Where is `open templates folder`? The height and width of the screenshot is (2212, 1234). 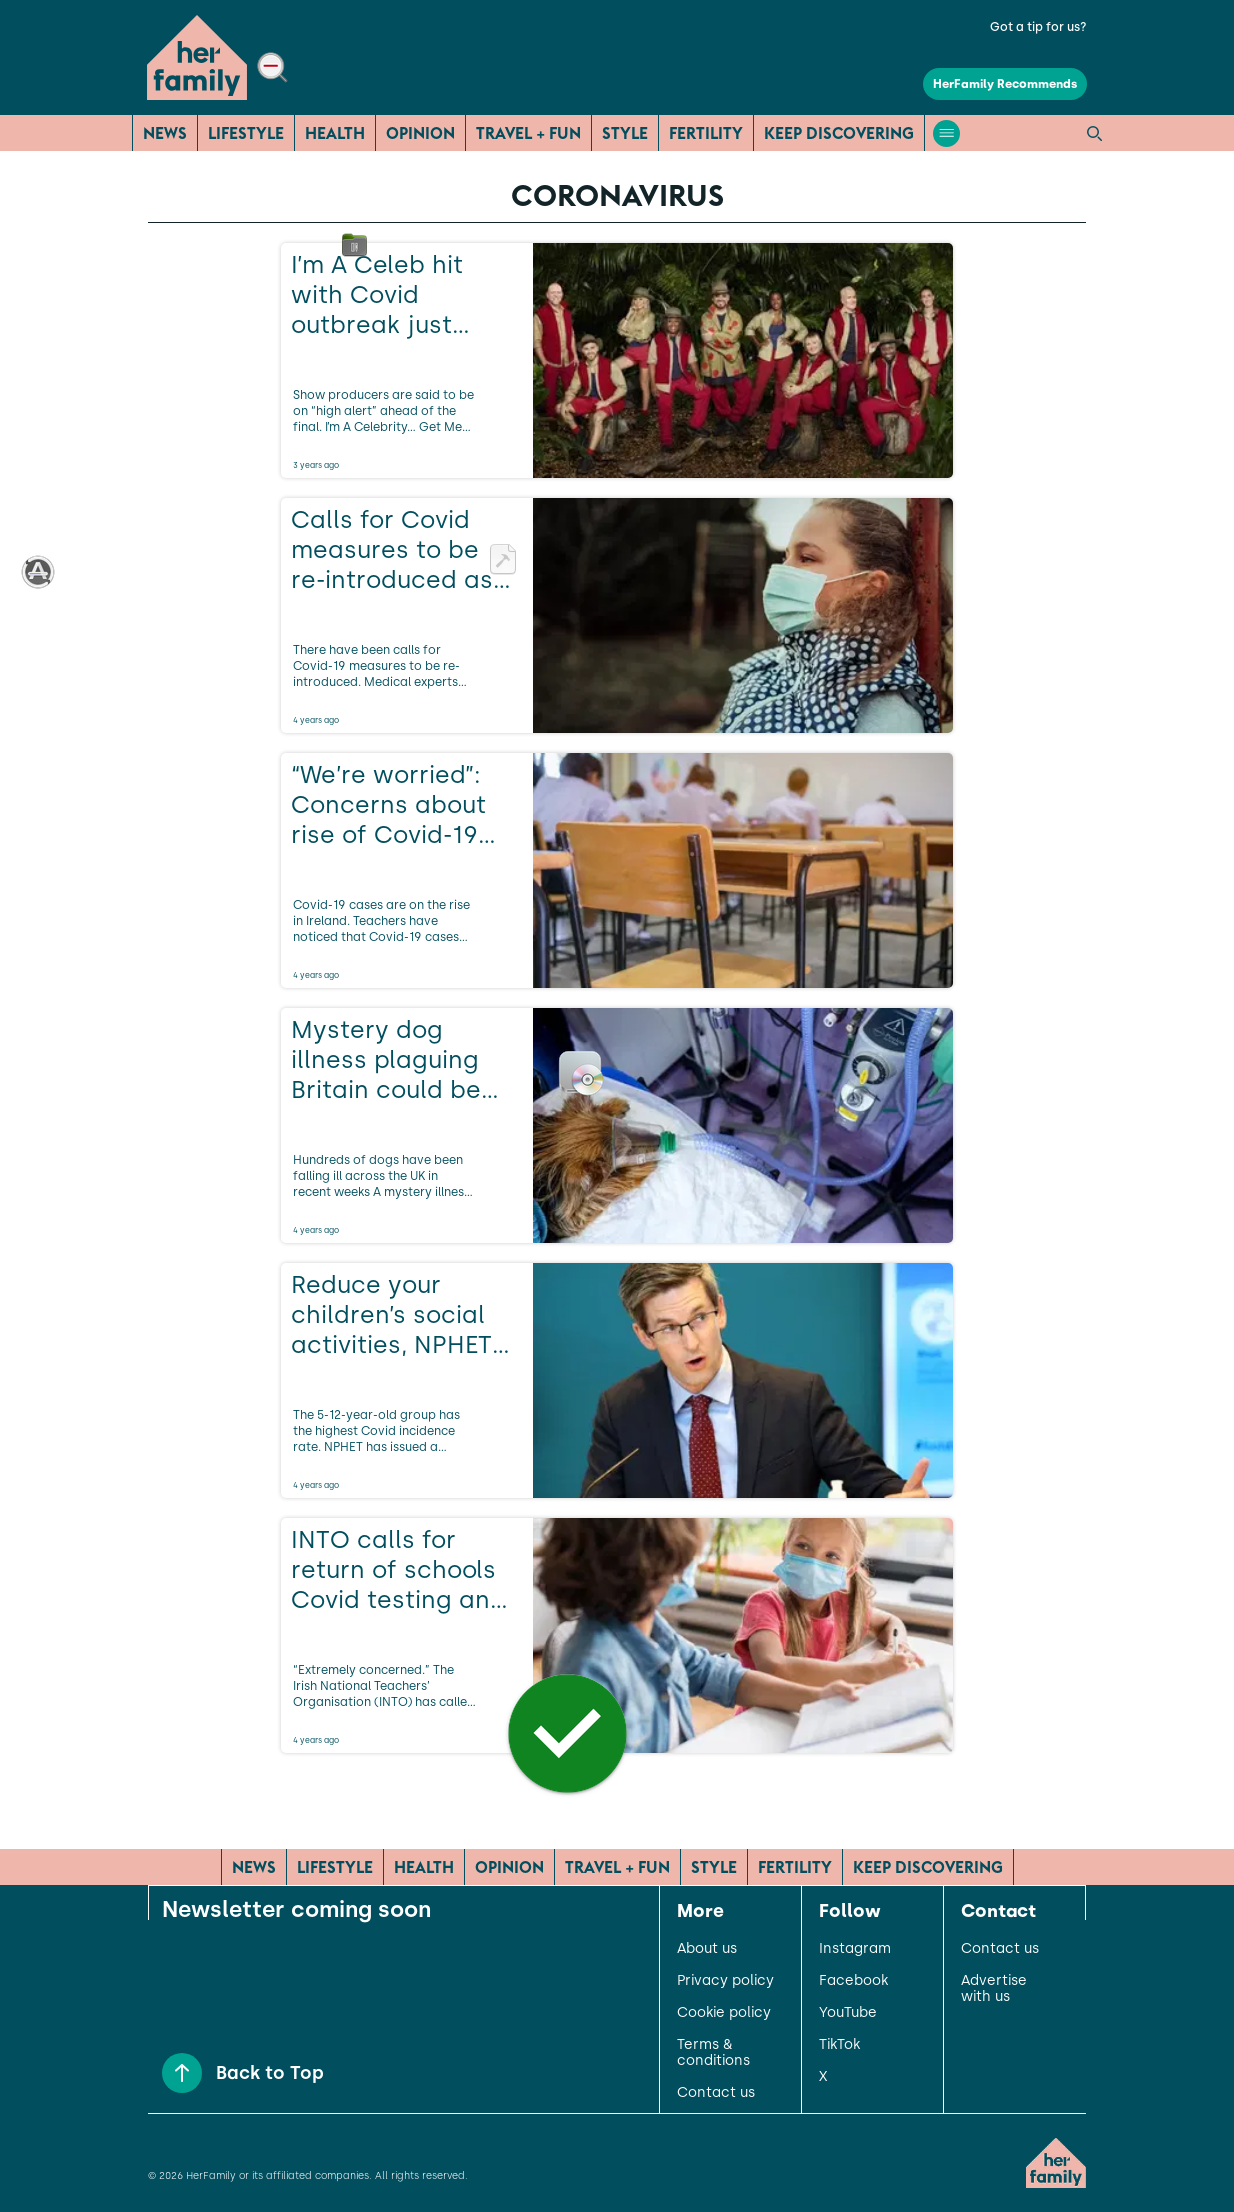 open templates folder is located at coordinates (354, 244).